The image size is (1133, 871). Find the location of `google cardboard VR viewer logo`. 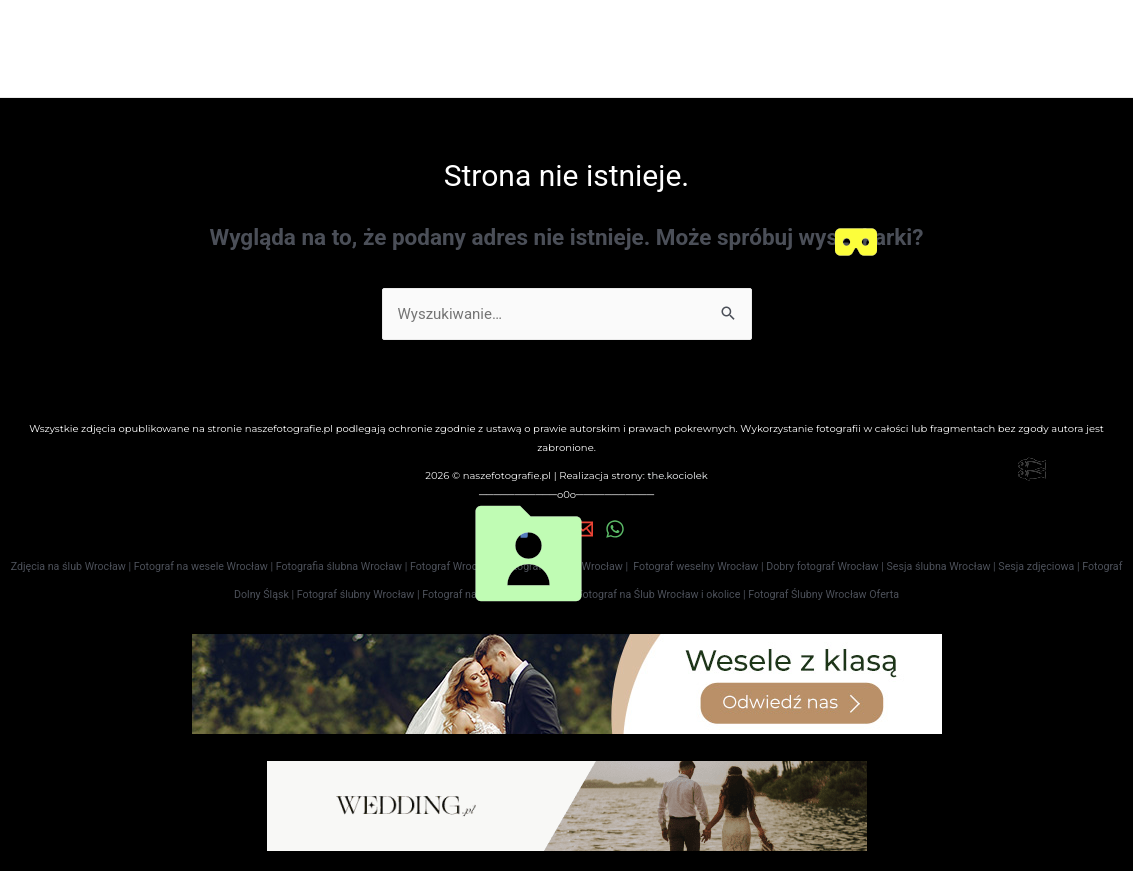

google cardboard VR viewer logo is located at coordinates (856, 242).